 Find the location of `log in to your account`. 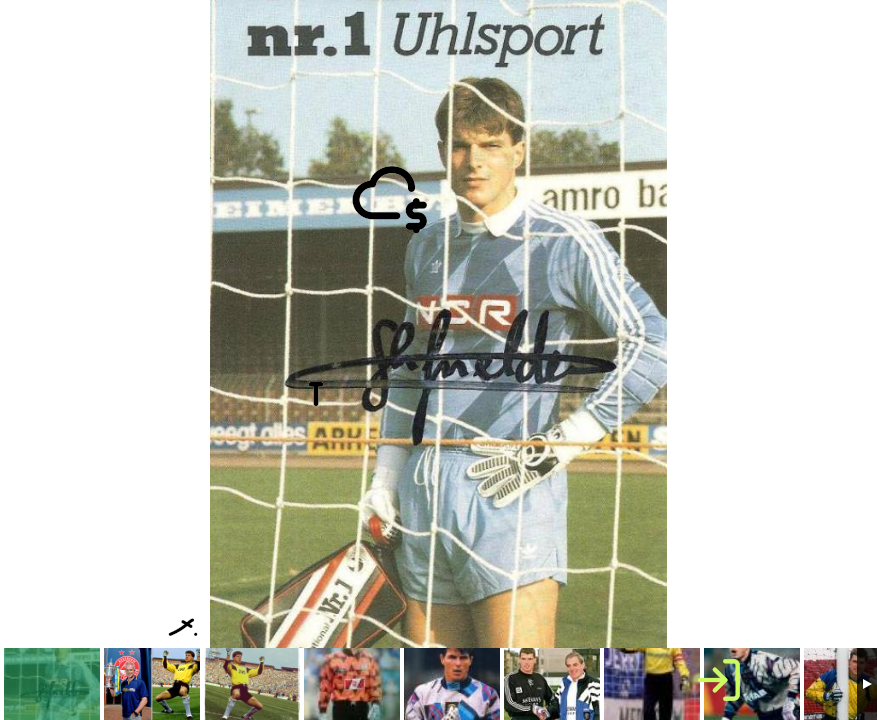

log in to your account is located at coordinates (719, 680).